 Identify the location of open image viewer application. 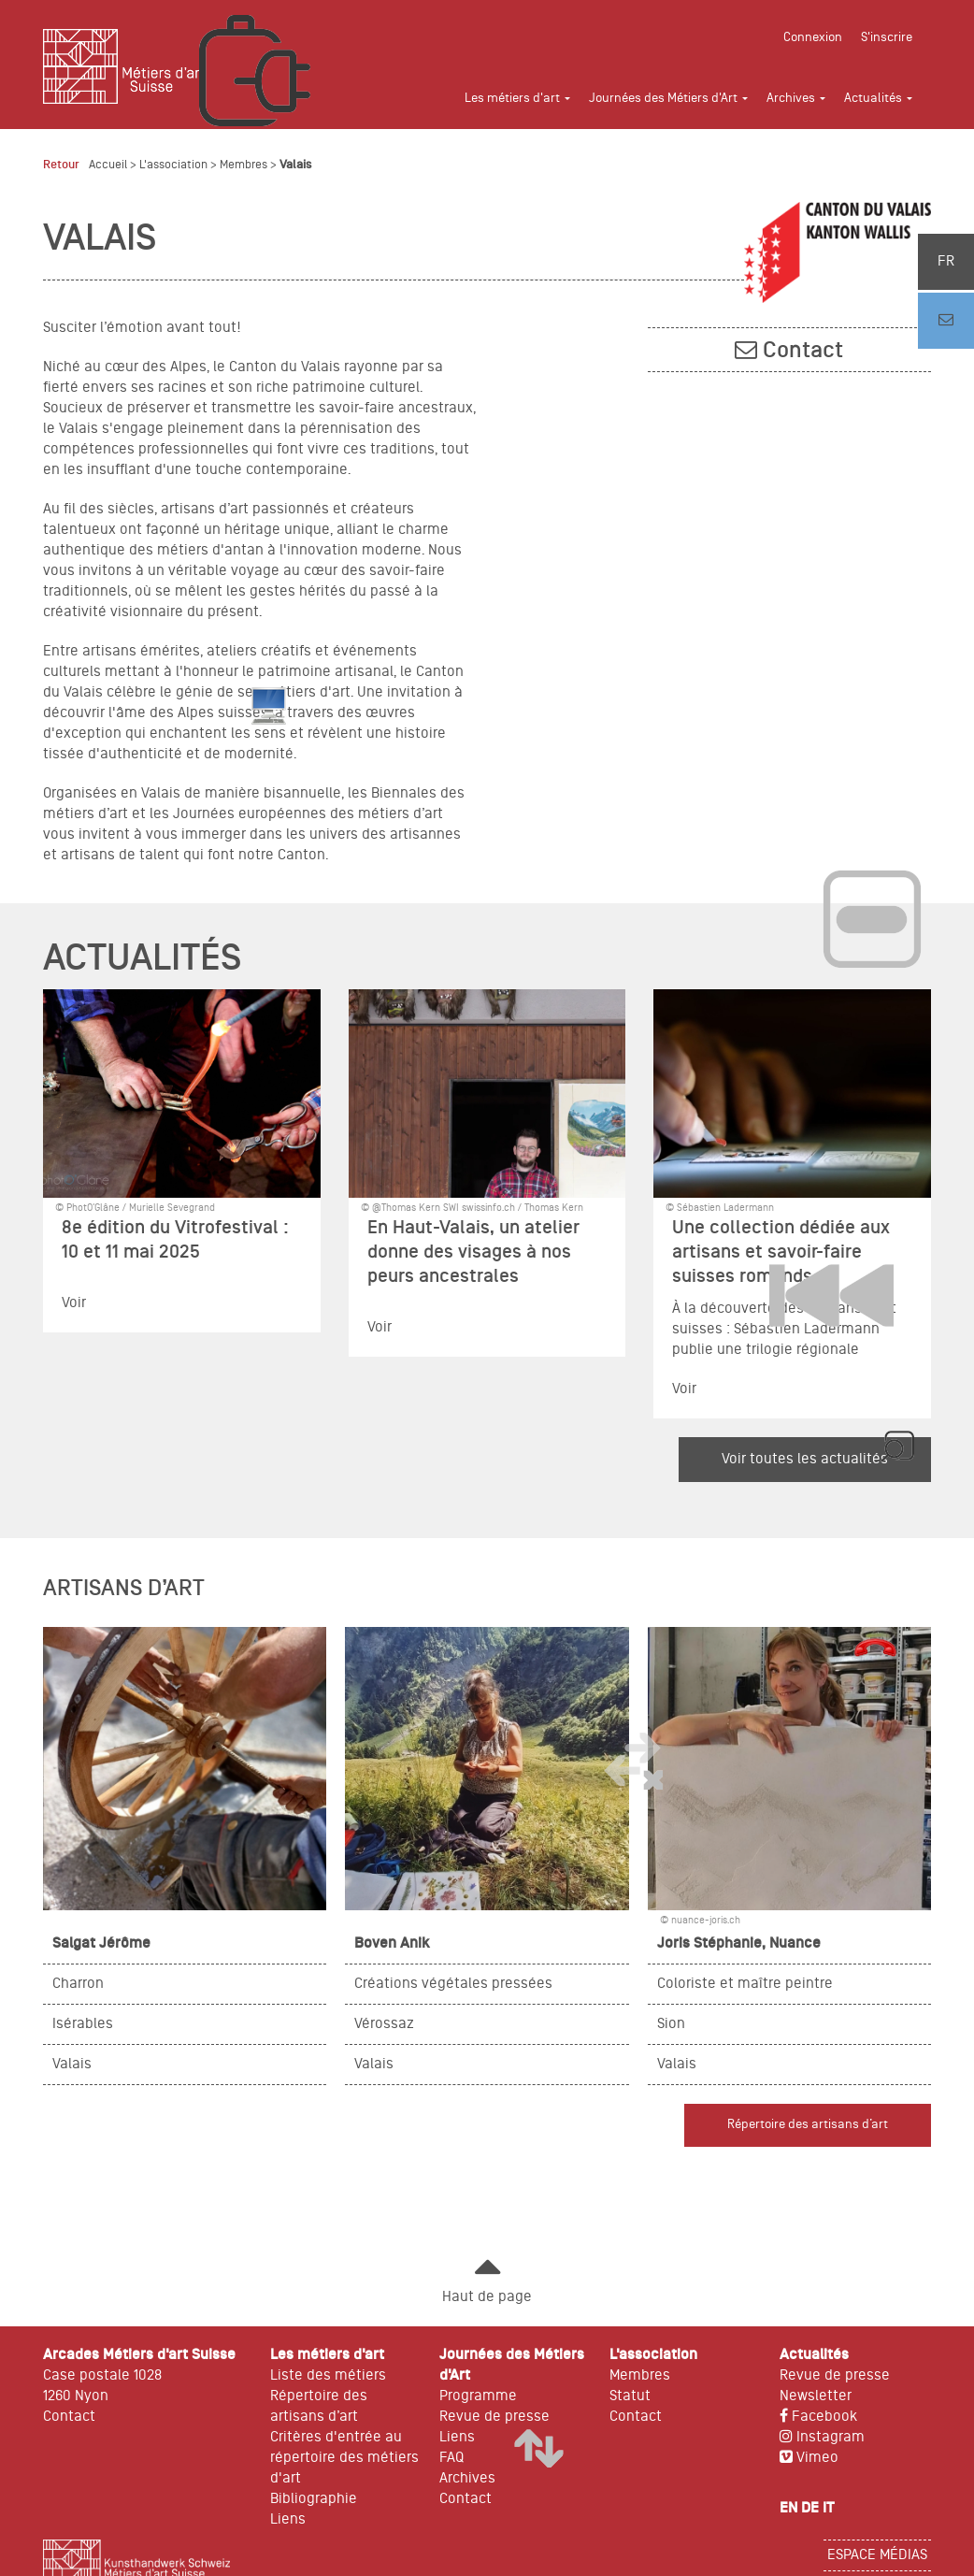
(897, 1446).